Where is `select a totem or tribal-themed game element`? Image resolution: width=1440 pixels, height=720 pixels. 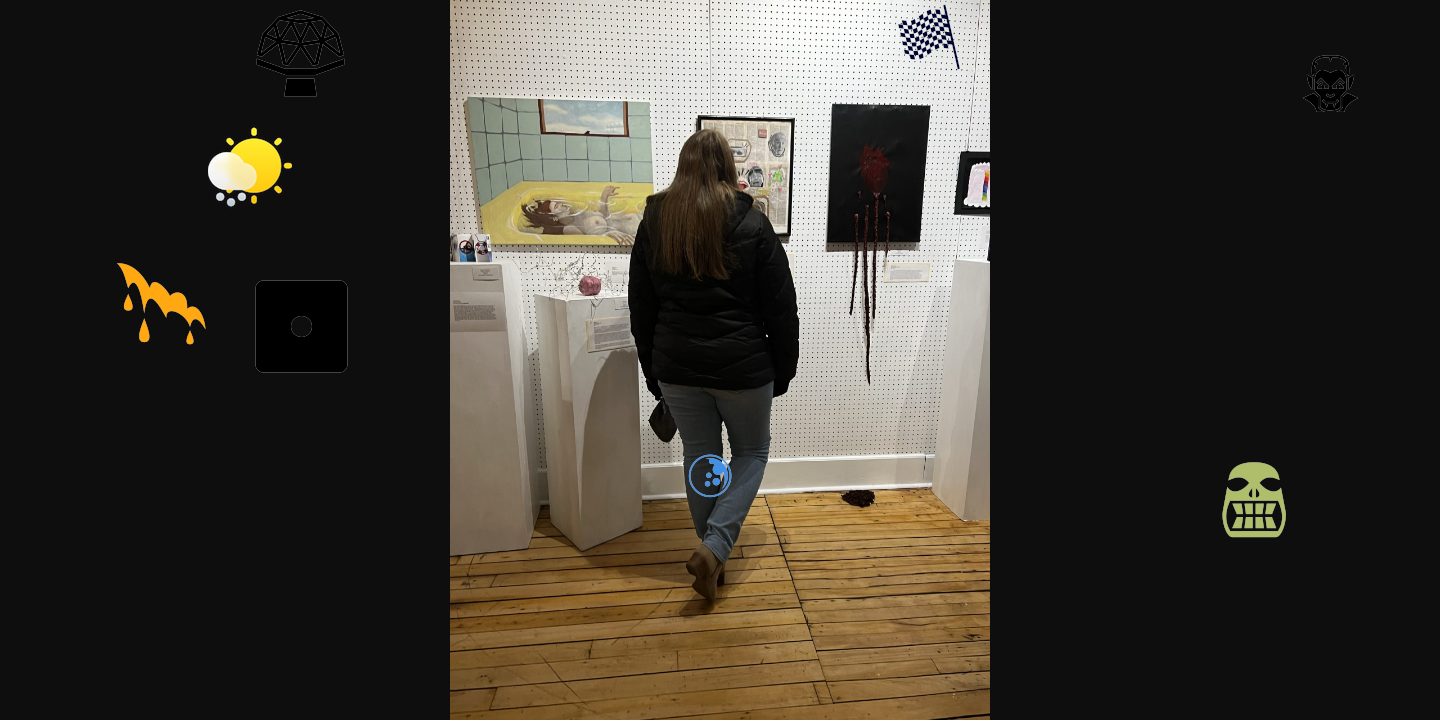 select a totem or tribal-themed game element is located at coordinates (1254, 499).